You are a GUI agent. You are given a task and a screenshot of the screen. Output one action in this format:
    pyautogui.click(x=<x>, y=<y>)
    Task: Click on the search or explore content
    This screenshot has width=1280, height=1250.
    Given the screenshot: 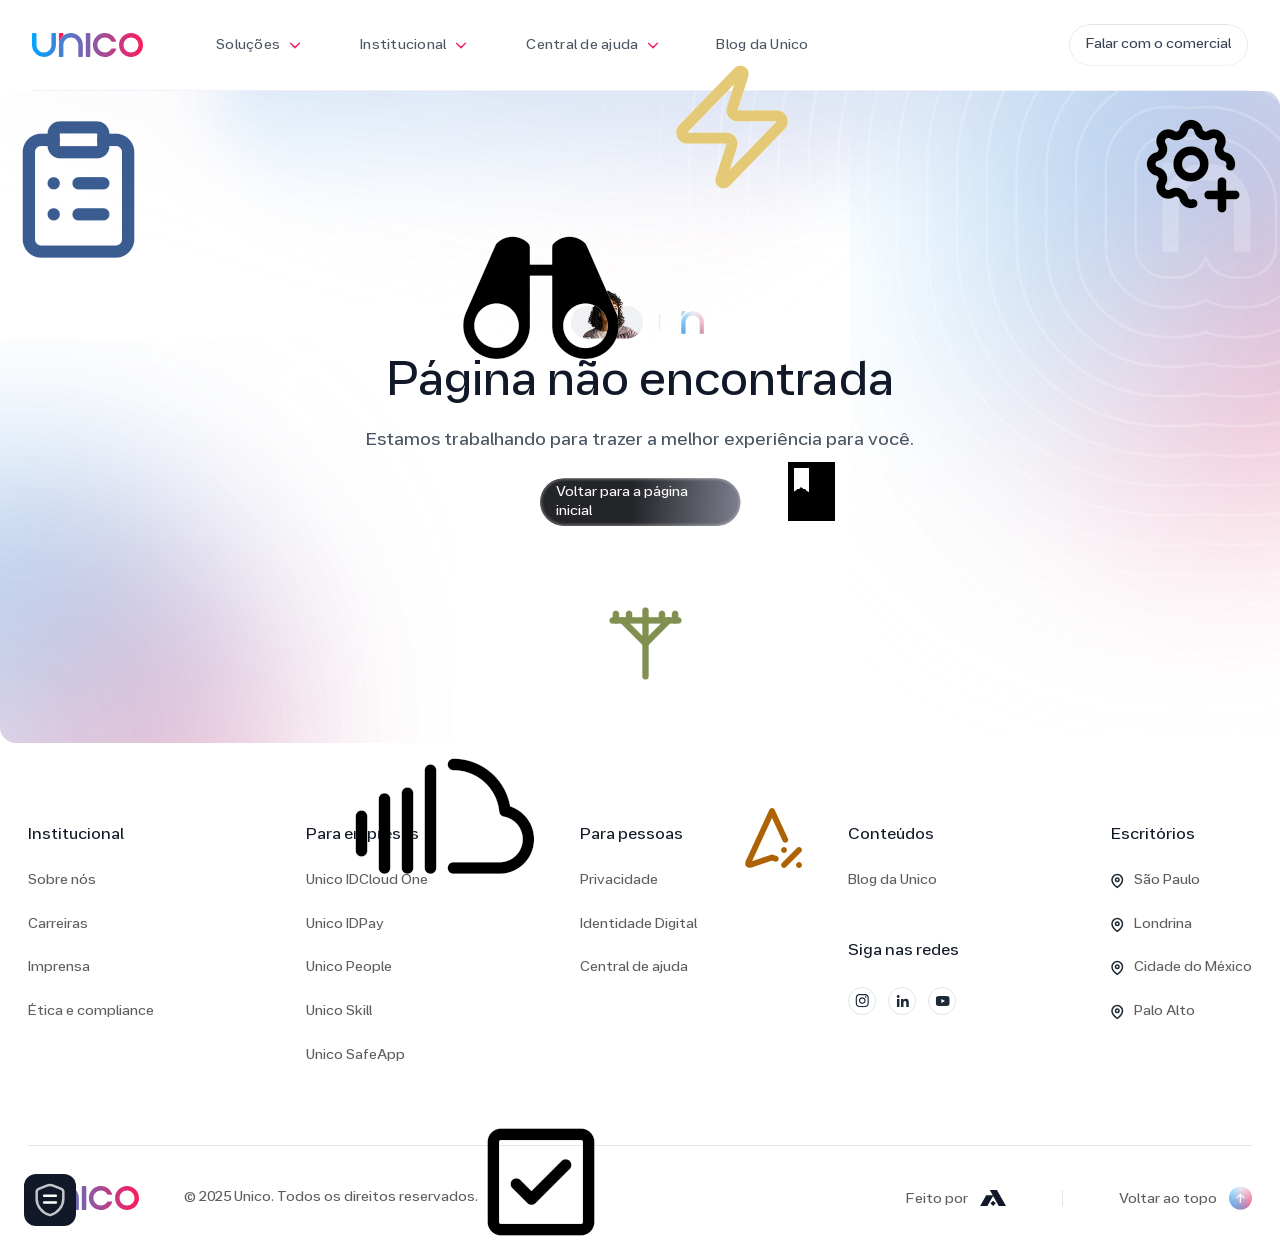 What is the action you would take?
    pyautogui.click(x=541, y=298)
    